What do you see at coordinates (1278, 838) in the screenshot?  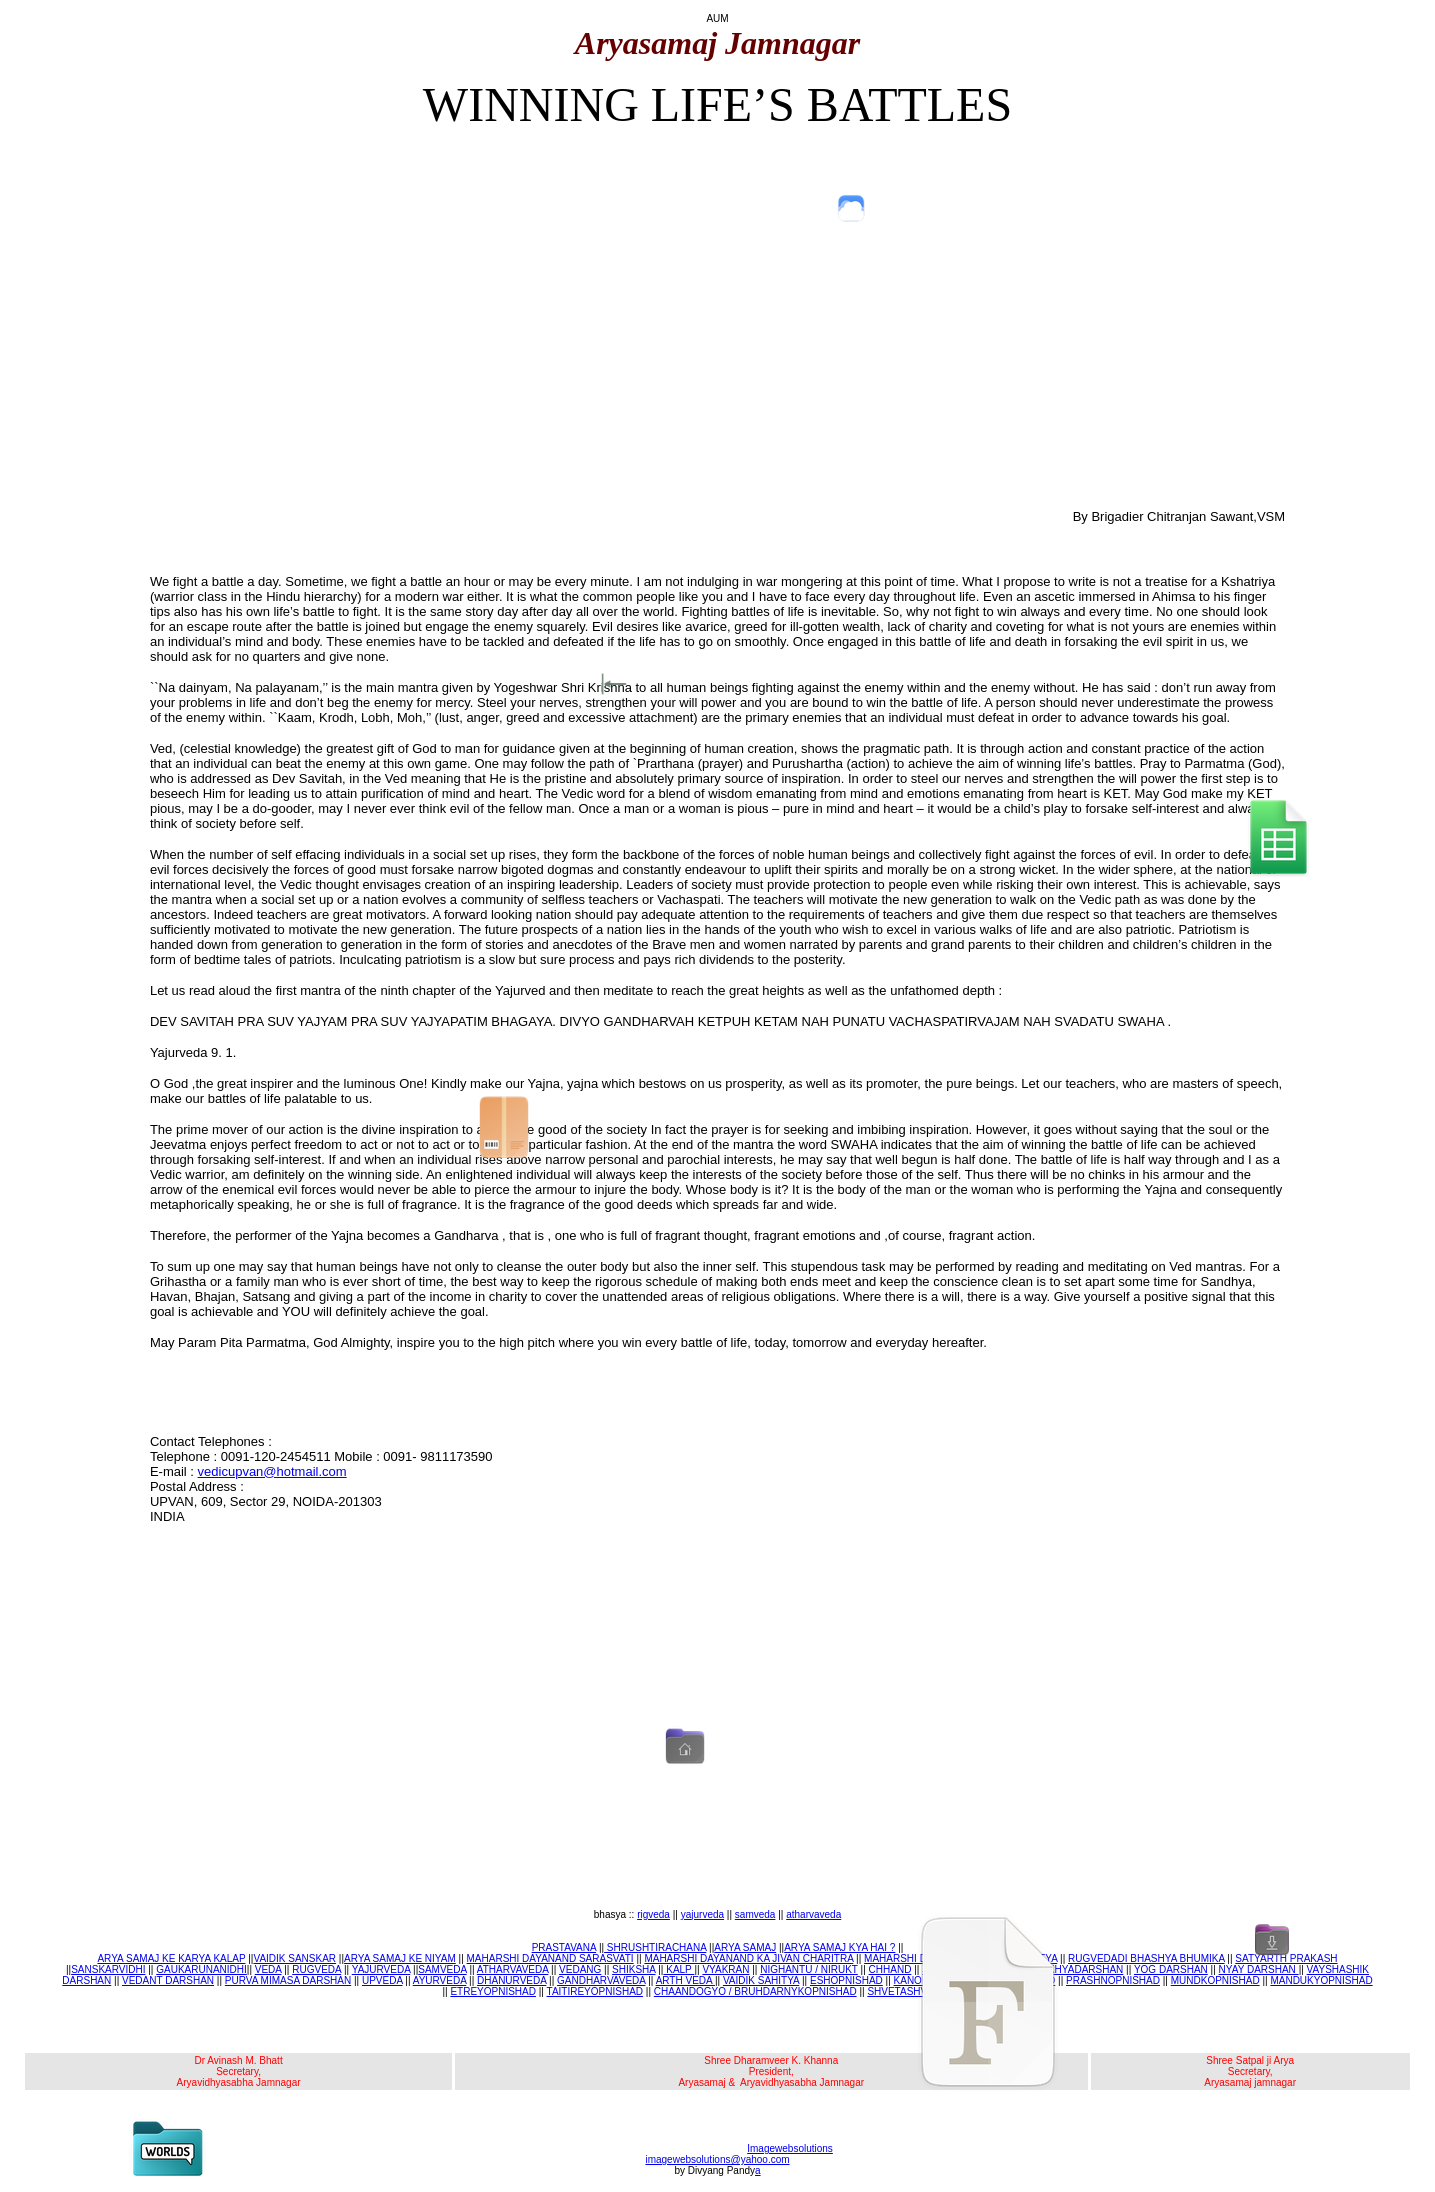 I see `open a google sheets document` at bounding box center [1278, 838].